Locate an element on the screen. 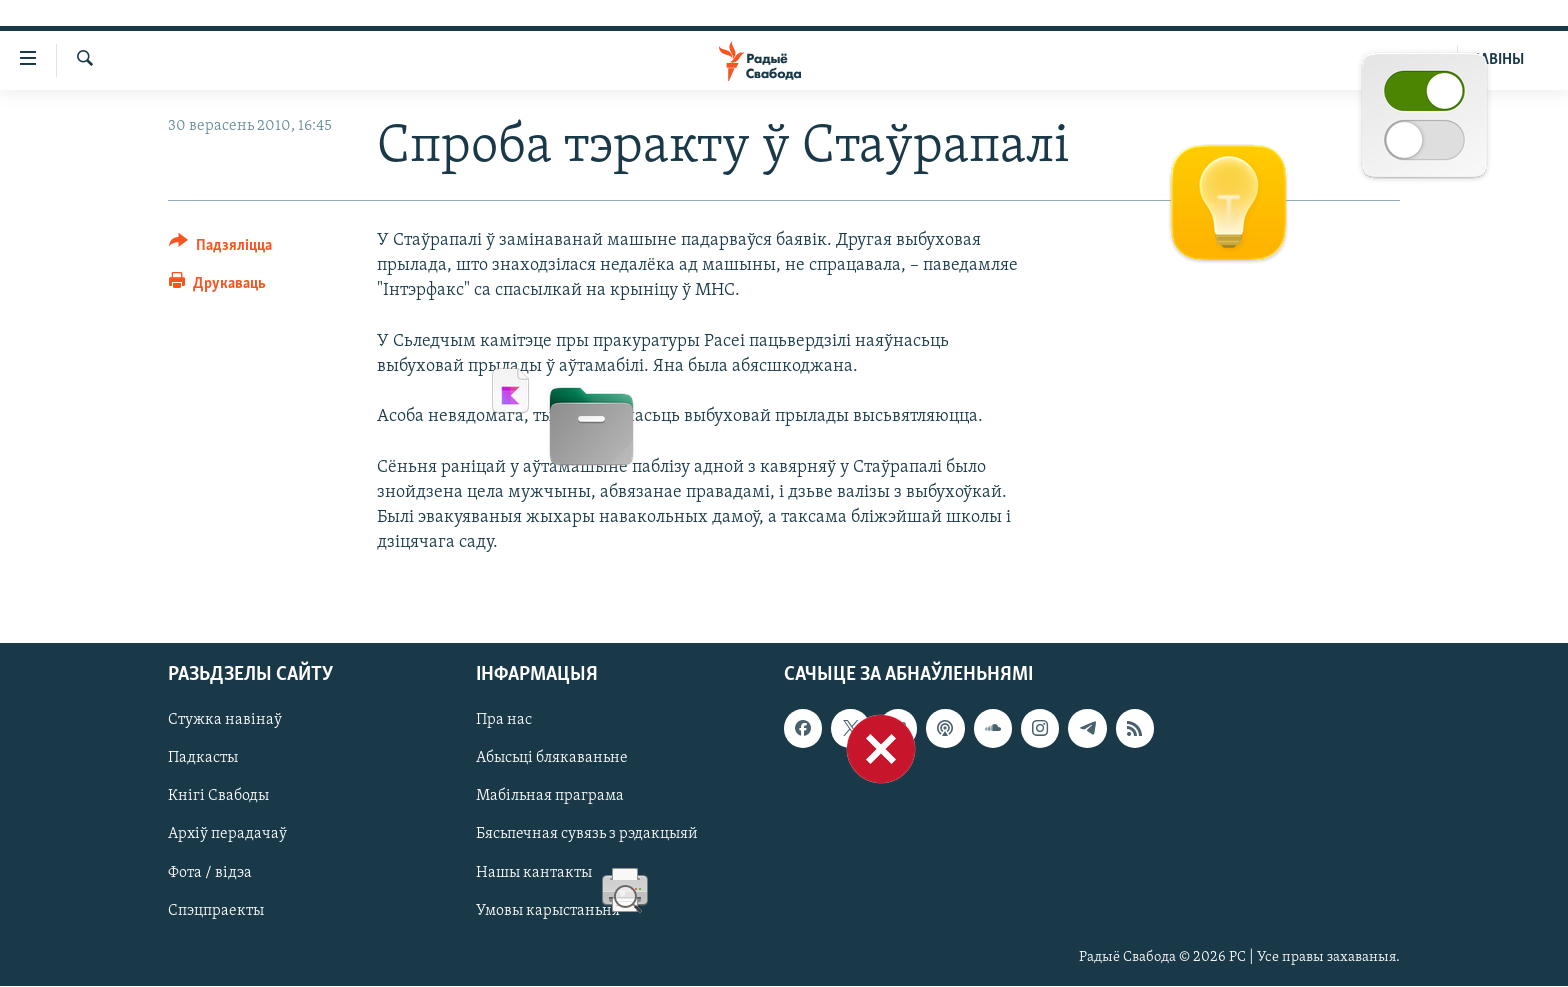  open the file manager application is located at coordinates (591, 426).